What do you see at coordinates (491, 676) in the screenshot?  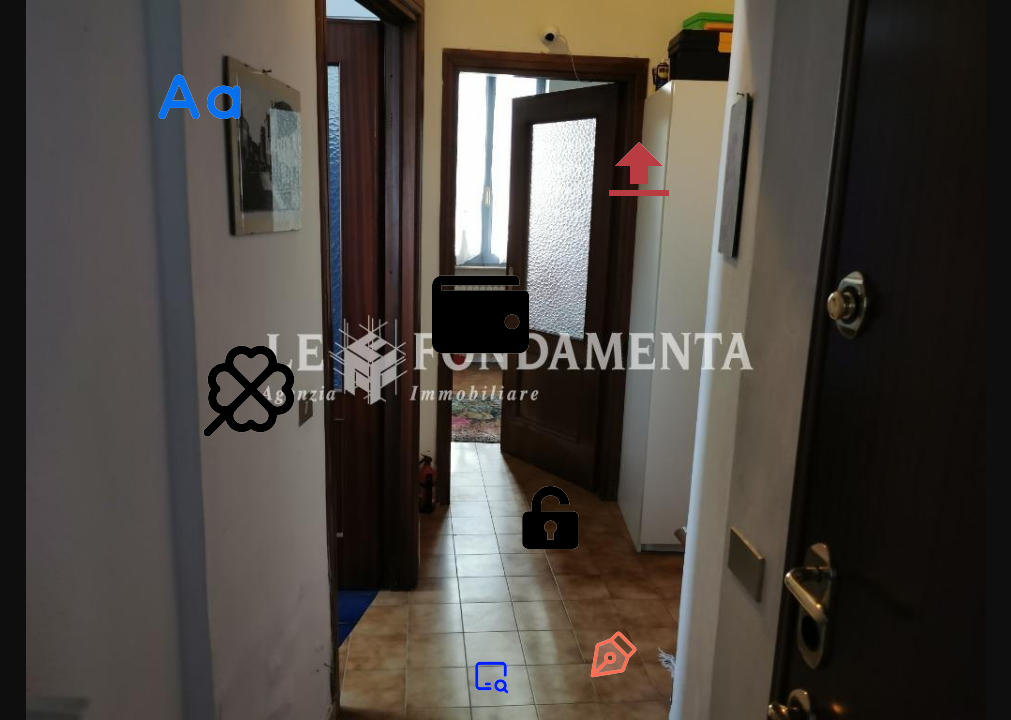 I see `search content on tablet device` at bounding box center [491, 676].